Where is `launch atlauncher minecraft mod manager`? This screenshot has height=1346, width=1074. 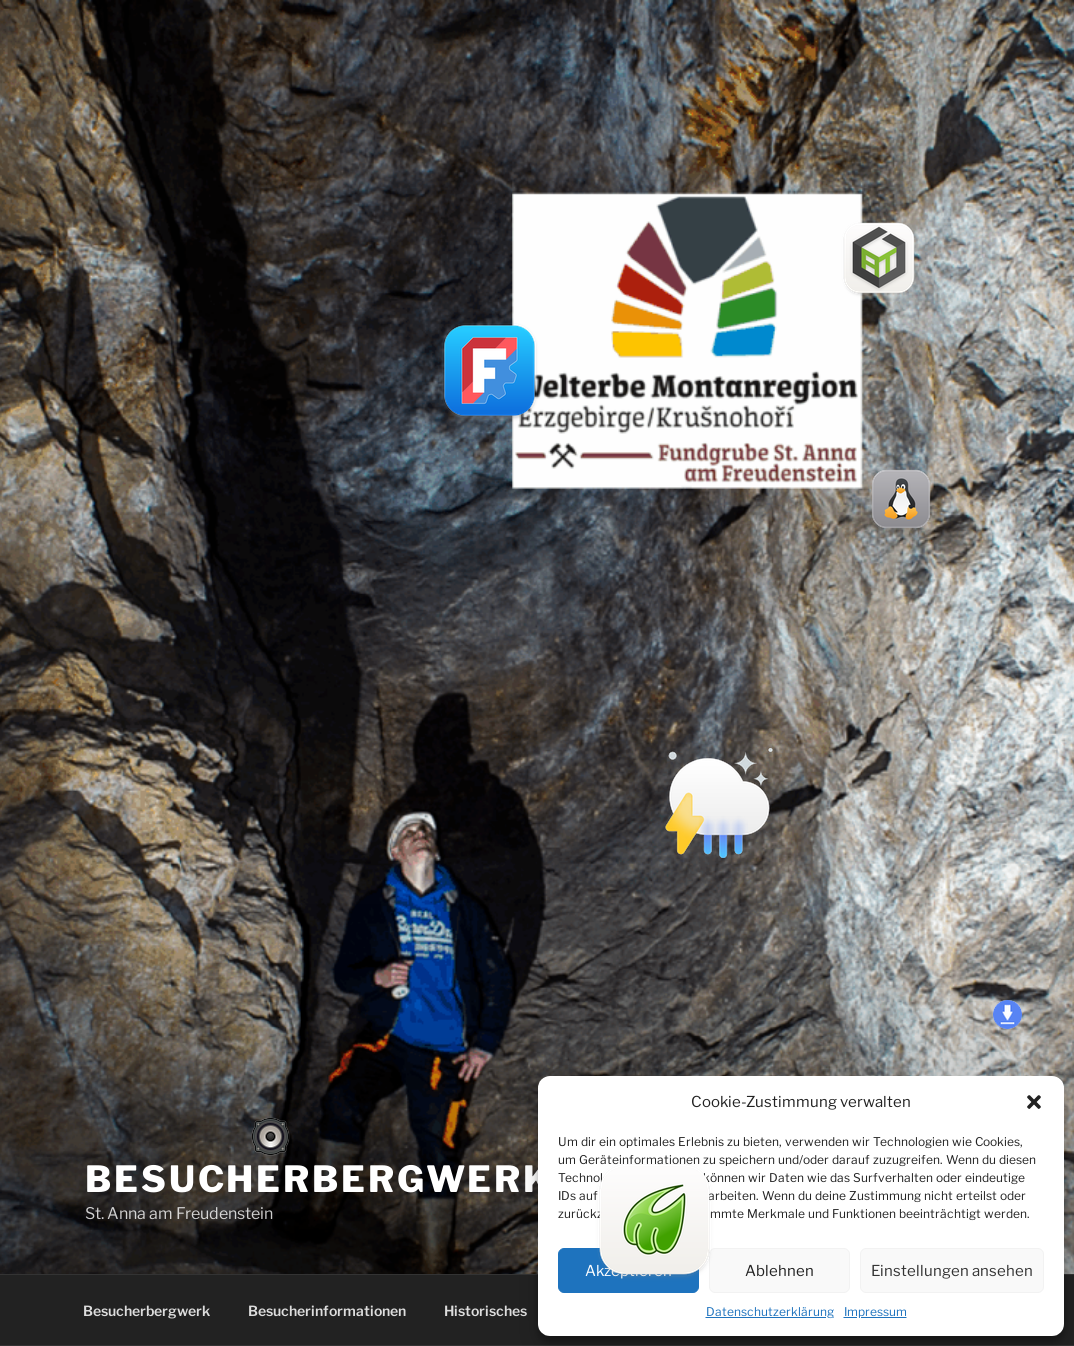
launch atlauncher minecraft mod manager is located at coordinates (879, 258).